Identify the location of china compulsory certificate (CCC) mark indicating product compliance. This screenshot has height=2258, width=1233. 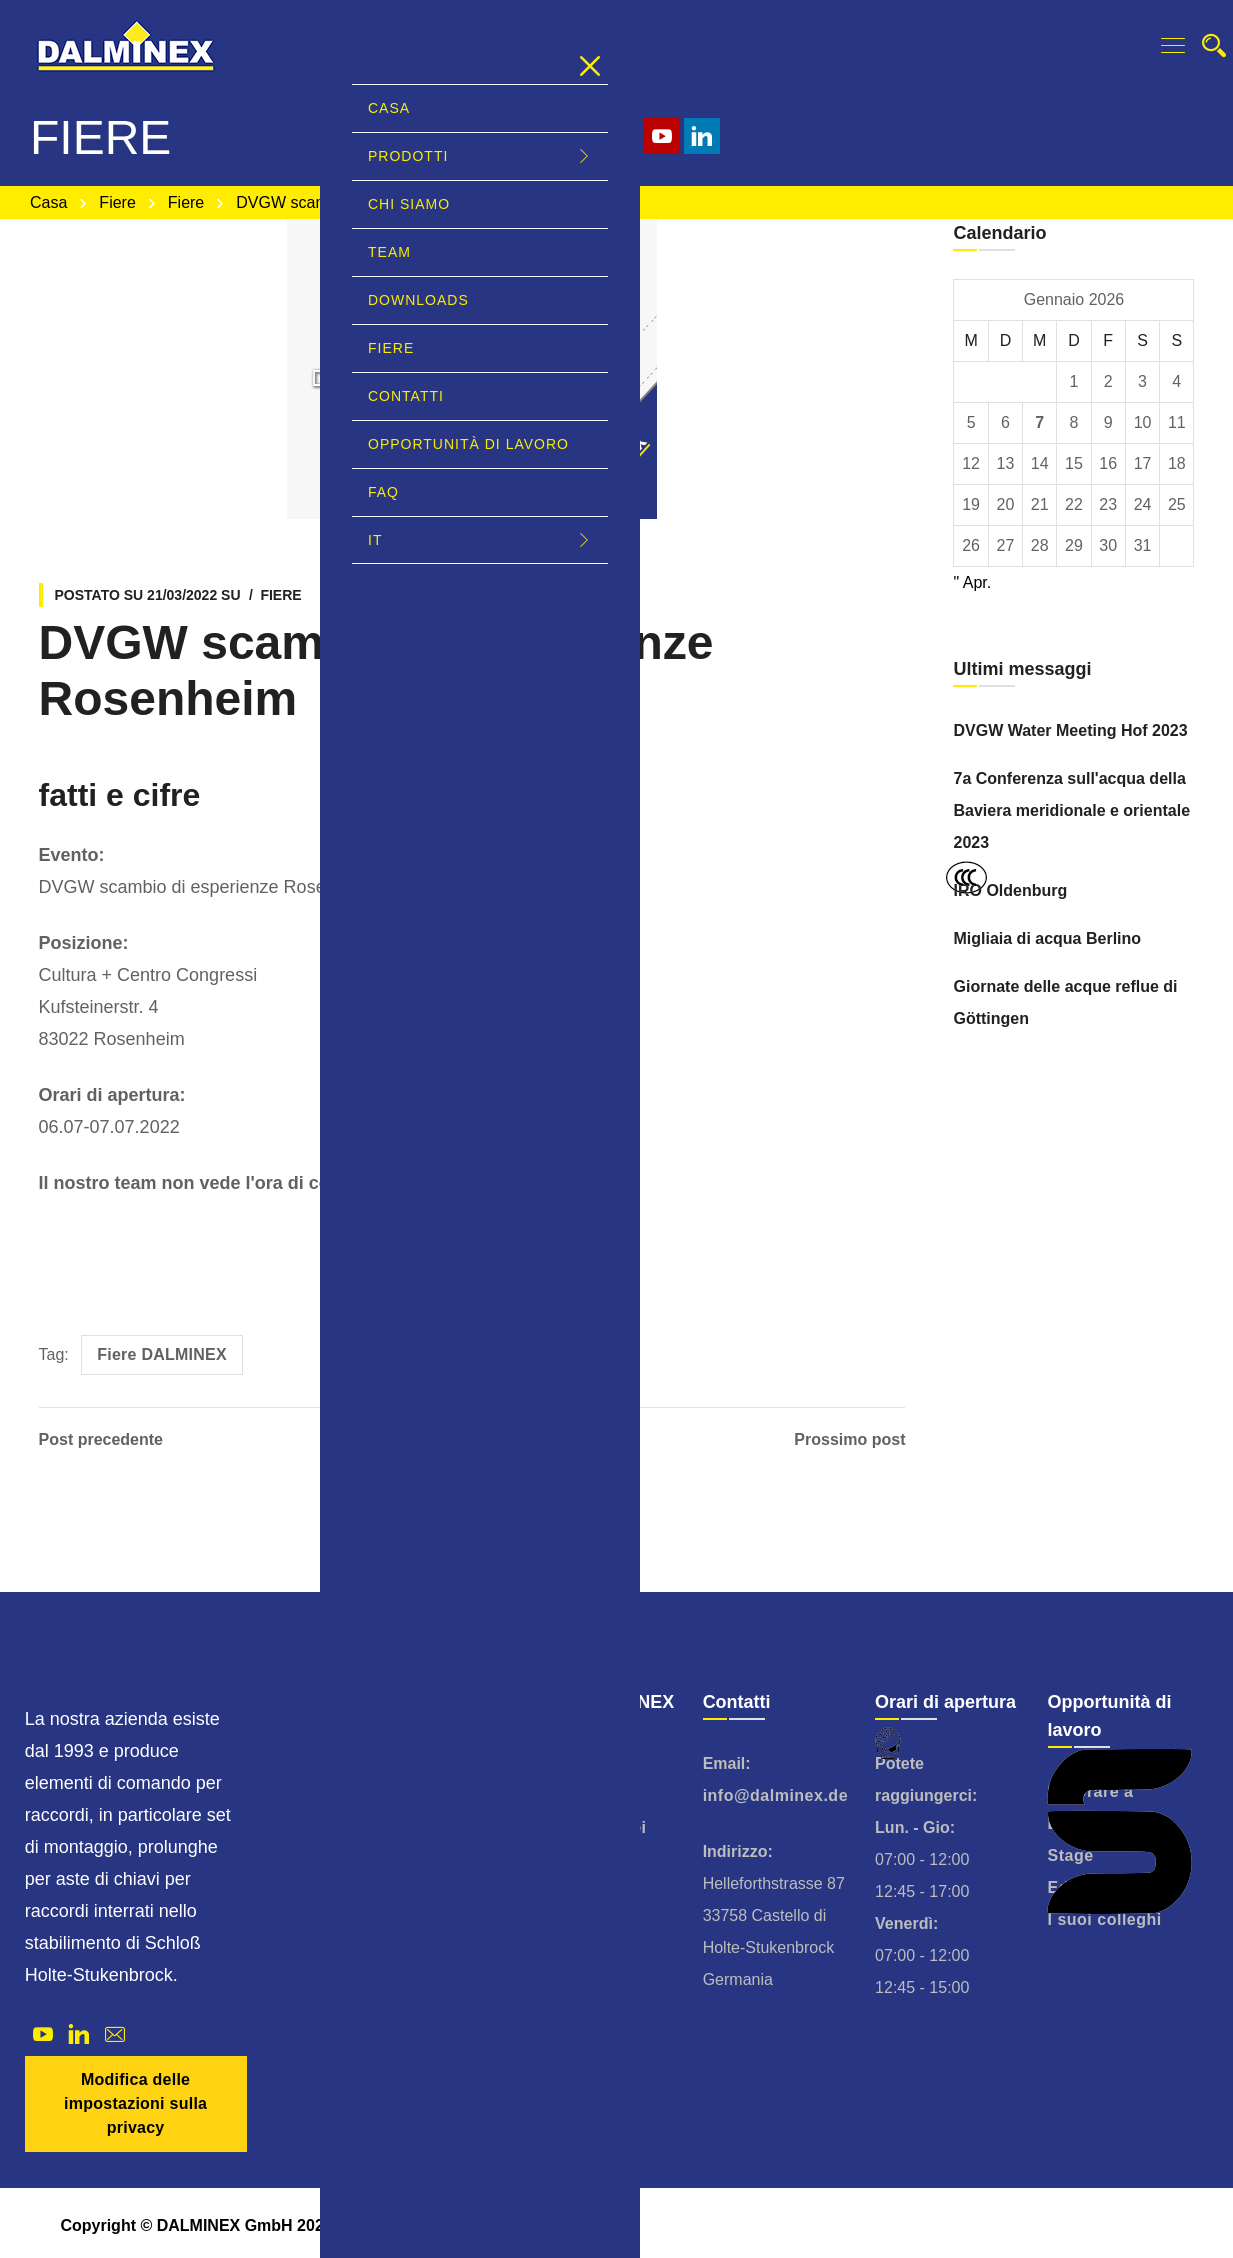
(966, 877).